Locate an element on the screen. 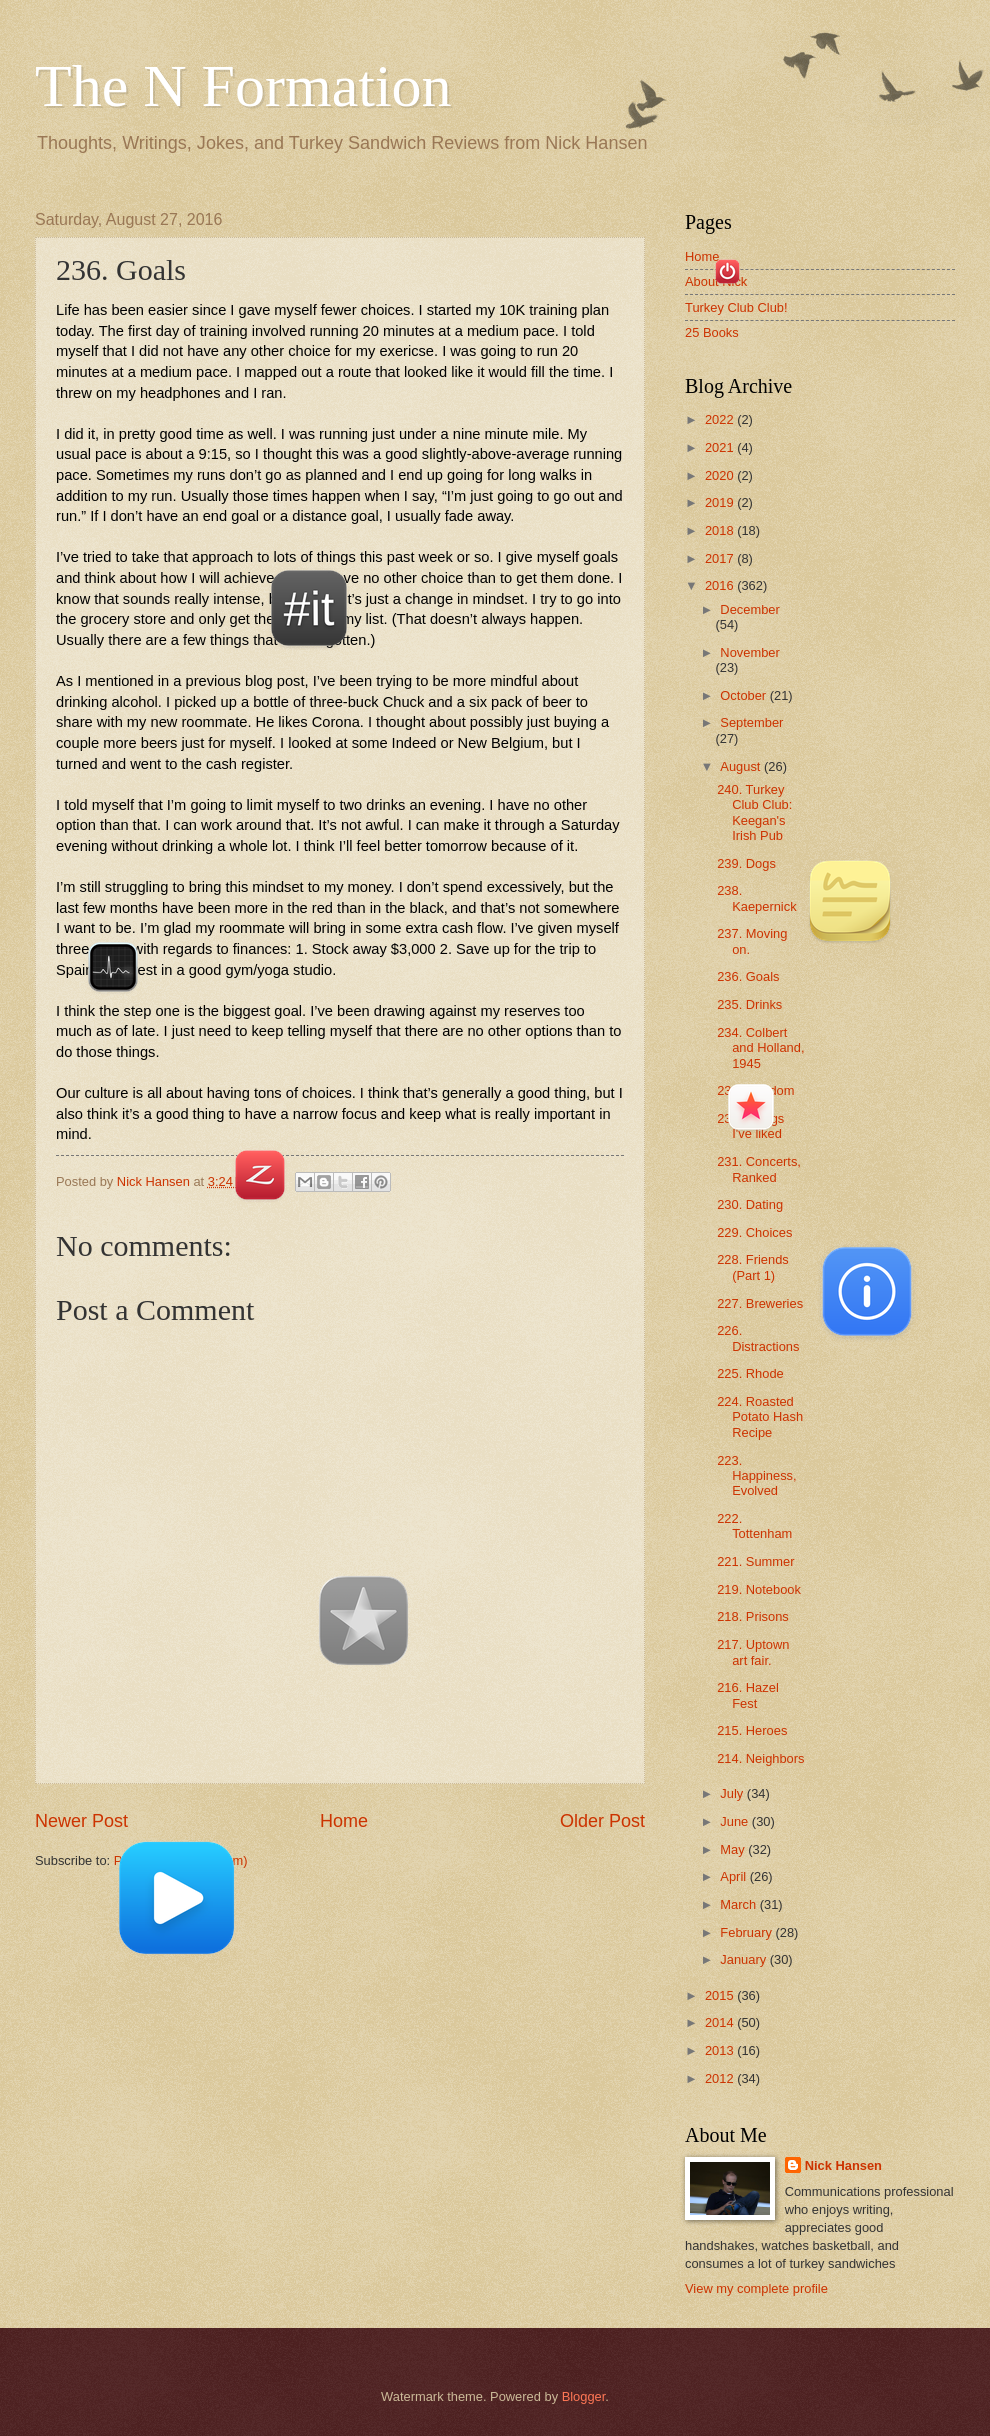 This screenshot has width=990, height=2436. open the iTunes Store app is located at coordinates (363, 1620).